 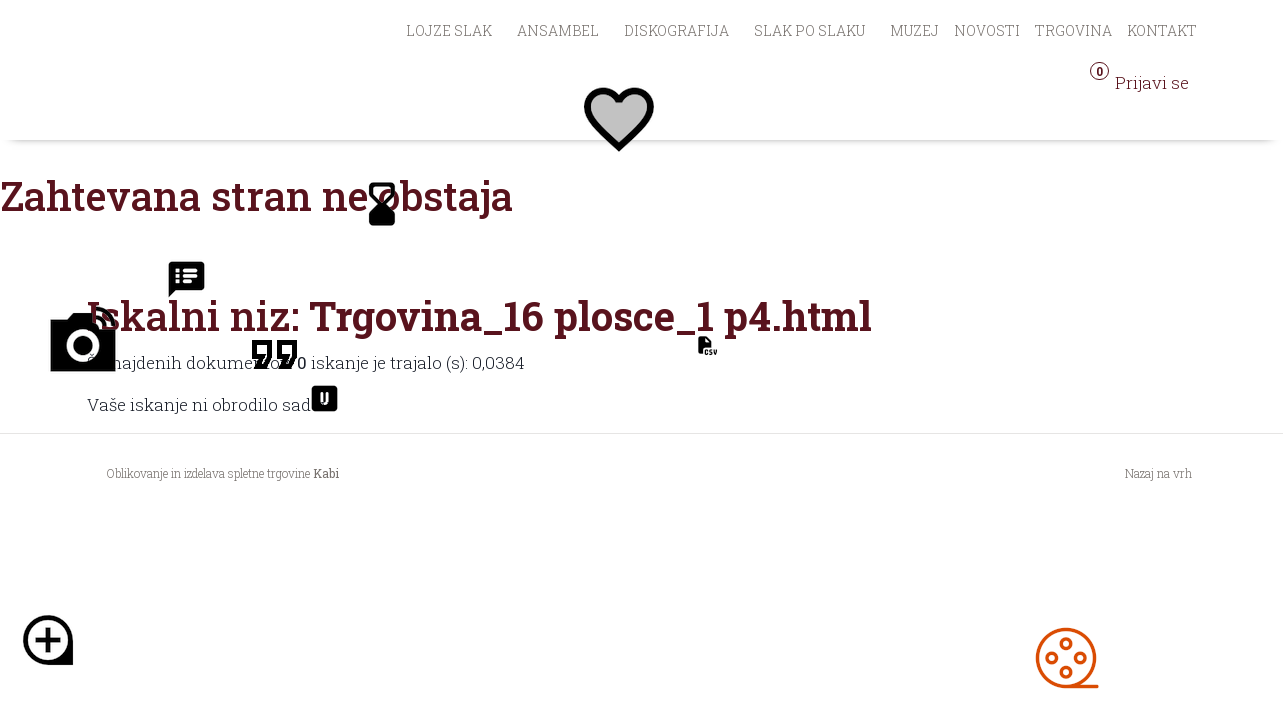 I want to click on zoom in on image, so click(x=48, y=640).